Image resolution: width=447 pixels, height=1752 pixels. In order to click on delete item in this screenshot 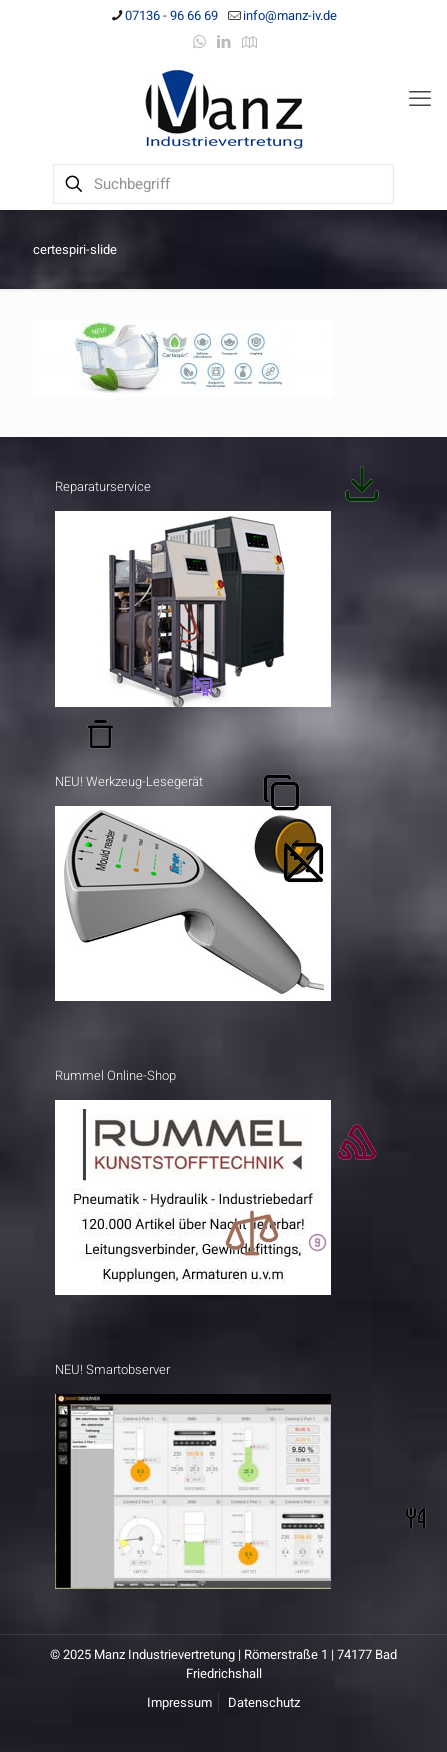, I will do `click(100, 735)`.